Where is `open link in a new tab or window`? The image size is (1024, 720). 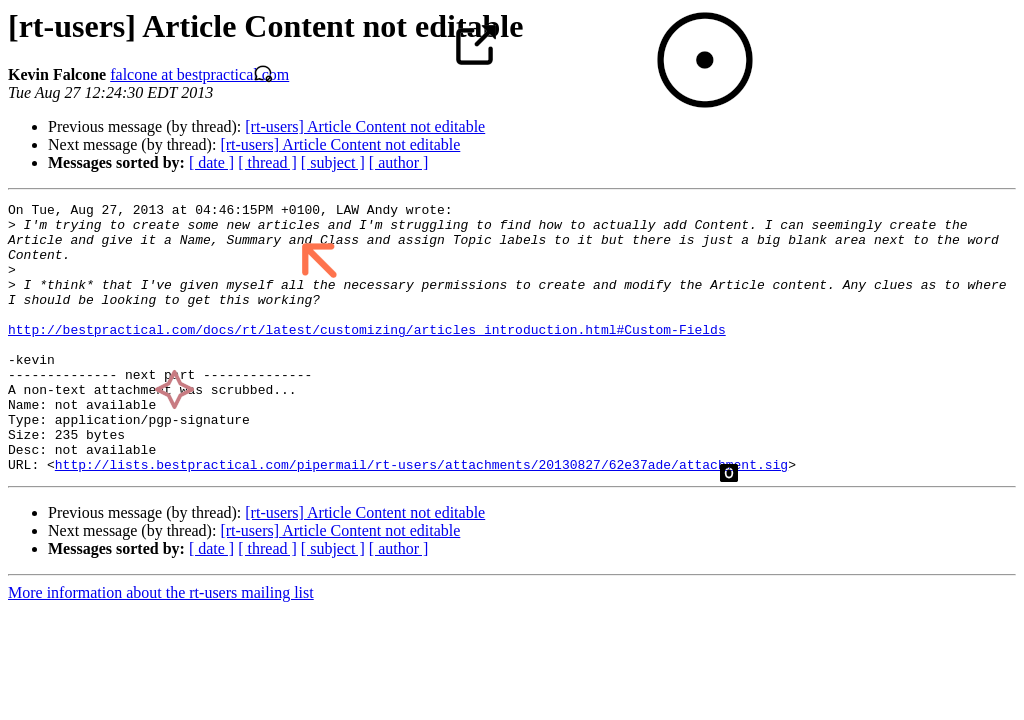 open link in a new tab or window is located at coordinates (474, 46).